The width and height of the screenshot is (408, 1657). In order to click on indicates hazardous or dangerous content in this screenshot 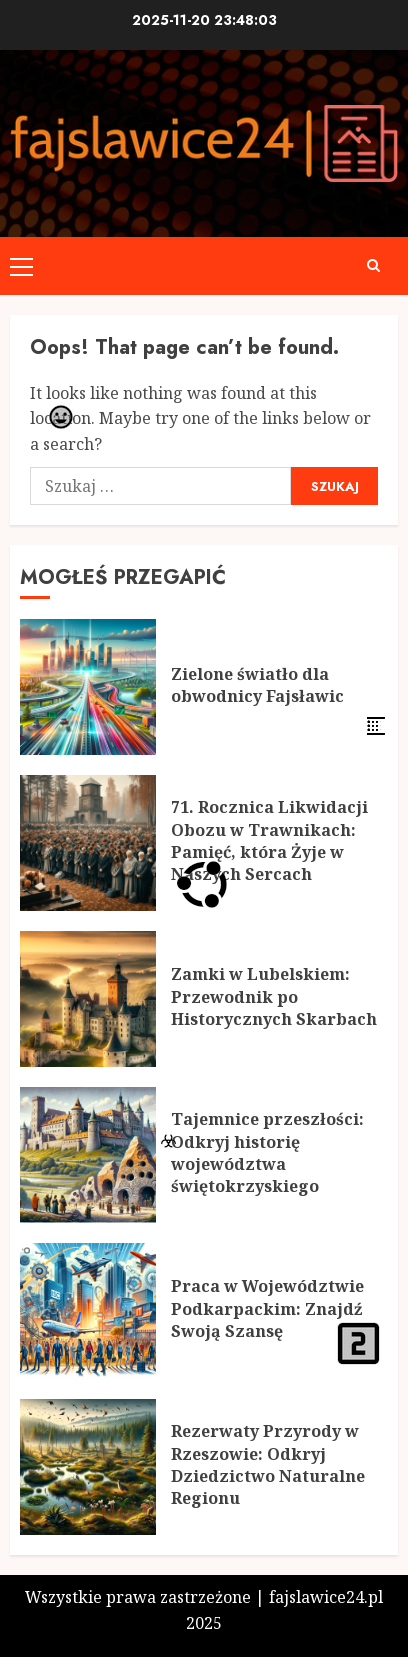, I will do `click(168, 1141)`.